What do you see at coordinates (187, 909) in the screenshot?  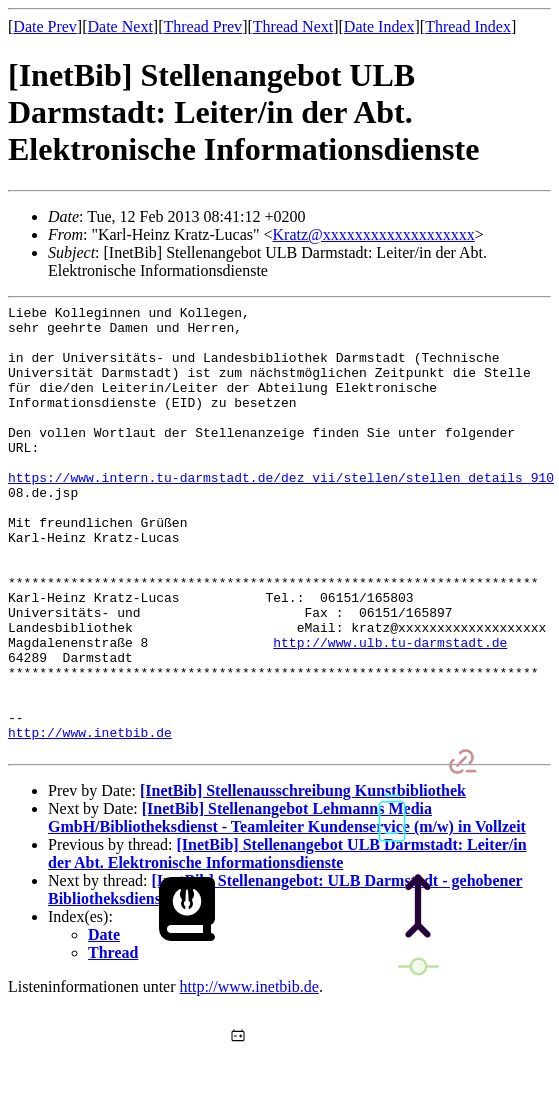 I see `access the journal of the whills or star wars lore reference` at bounding box center [187, 909].